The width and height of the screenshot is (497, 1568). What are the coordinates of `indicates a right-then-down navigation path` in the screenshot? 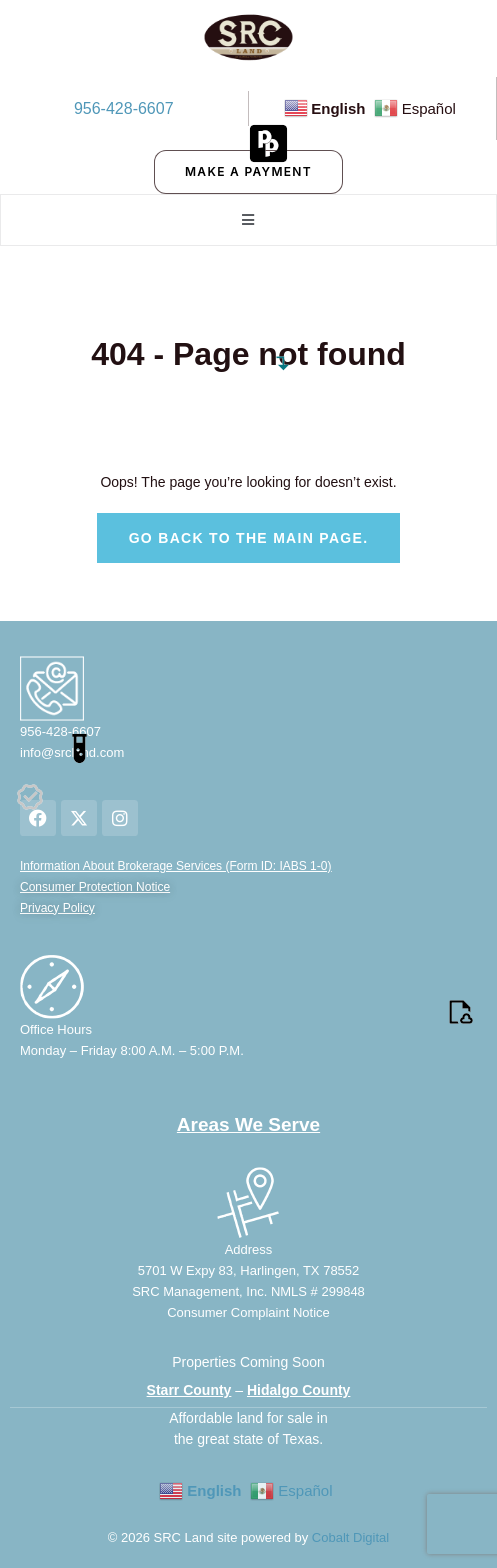 It's located at (282, 362).